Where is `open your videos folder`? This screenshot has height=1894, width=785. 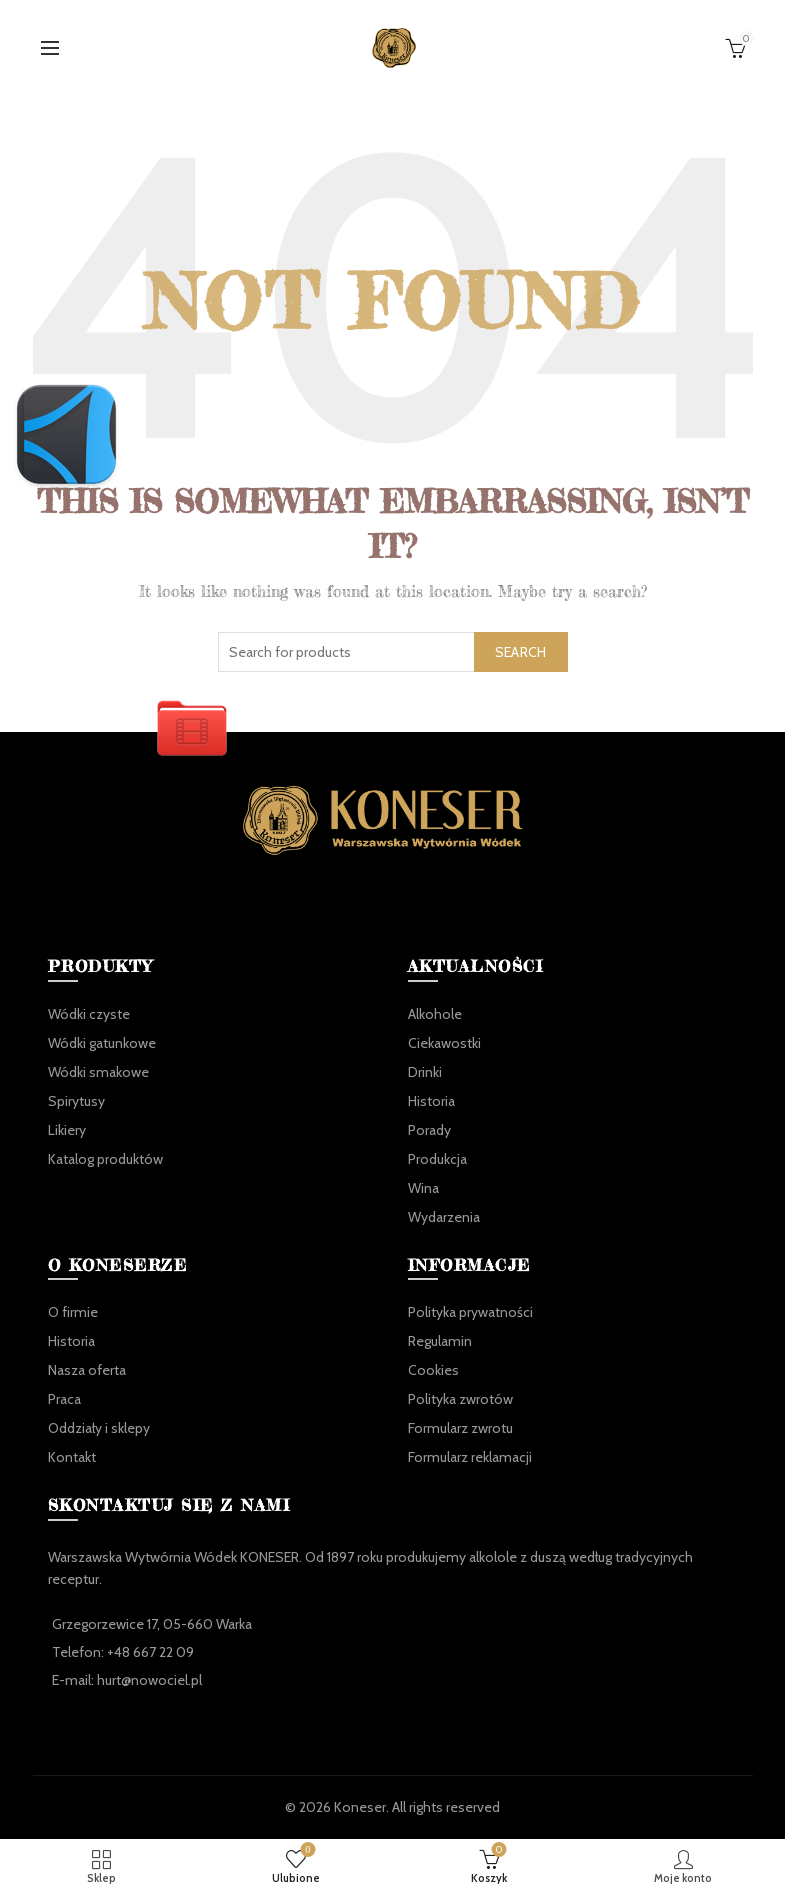 open your videos folder is located at coordinates (192, 728).